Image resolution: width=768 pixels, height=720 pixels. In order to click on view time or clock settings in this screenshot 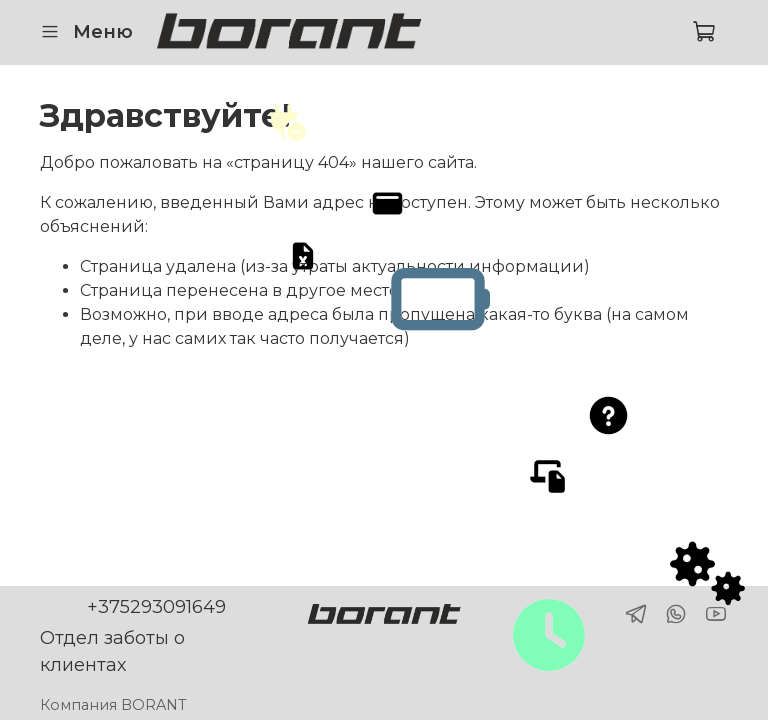, I will do `click(549, 635)`.